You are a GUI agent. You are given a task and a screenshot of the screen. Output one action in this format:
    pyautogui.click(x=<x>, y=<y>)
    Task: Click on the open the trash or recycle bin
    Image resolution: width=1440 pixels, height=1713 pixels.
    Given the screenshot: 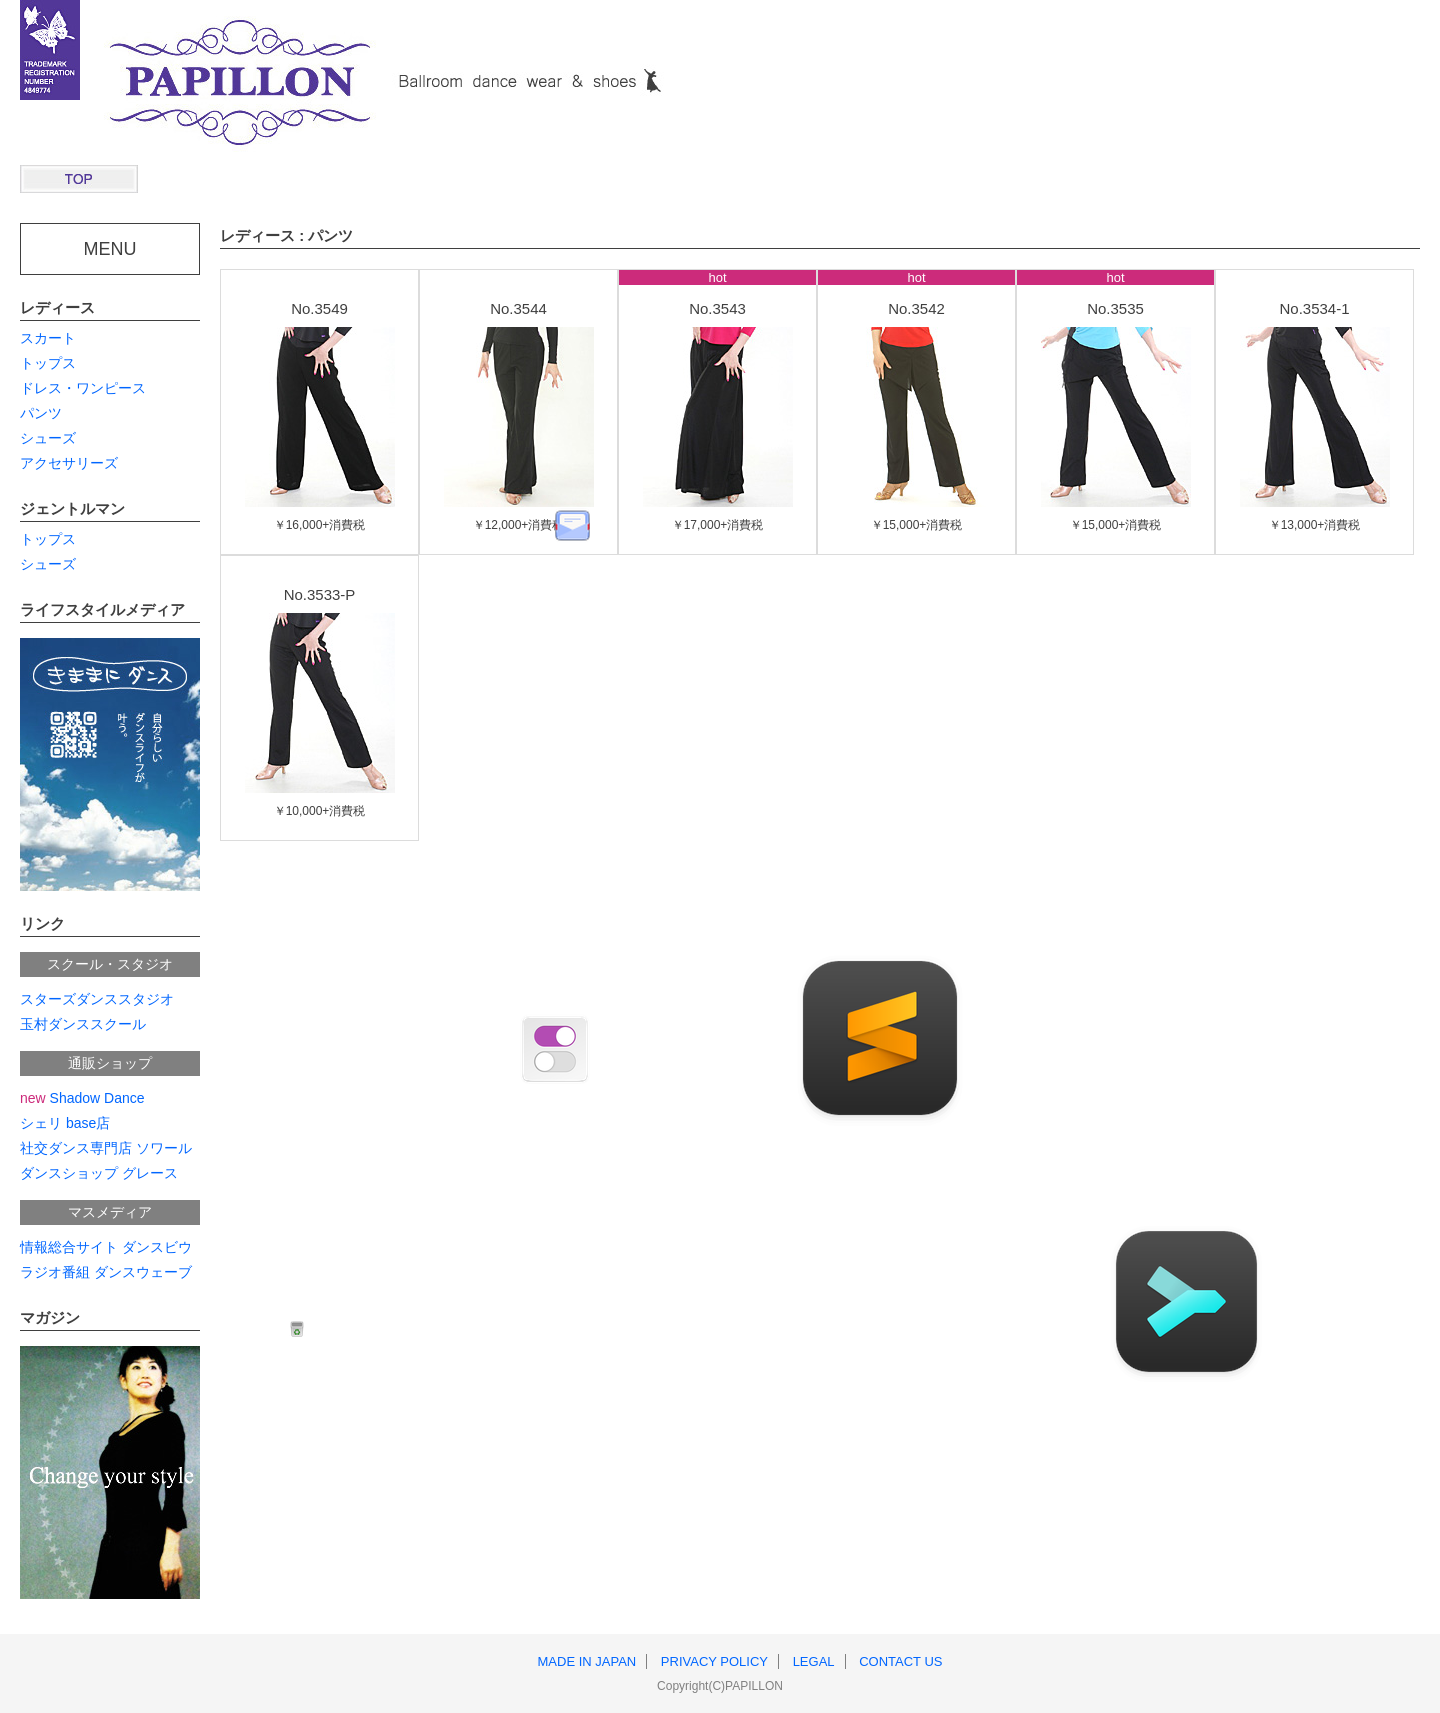 What is the action you would take?
    pyautogui.click(x=297, y=1329)
    